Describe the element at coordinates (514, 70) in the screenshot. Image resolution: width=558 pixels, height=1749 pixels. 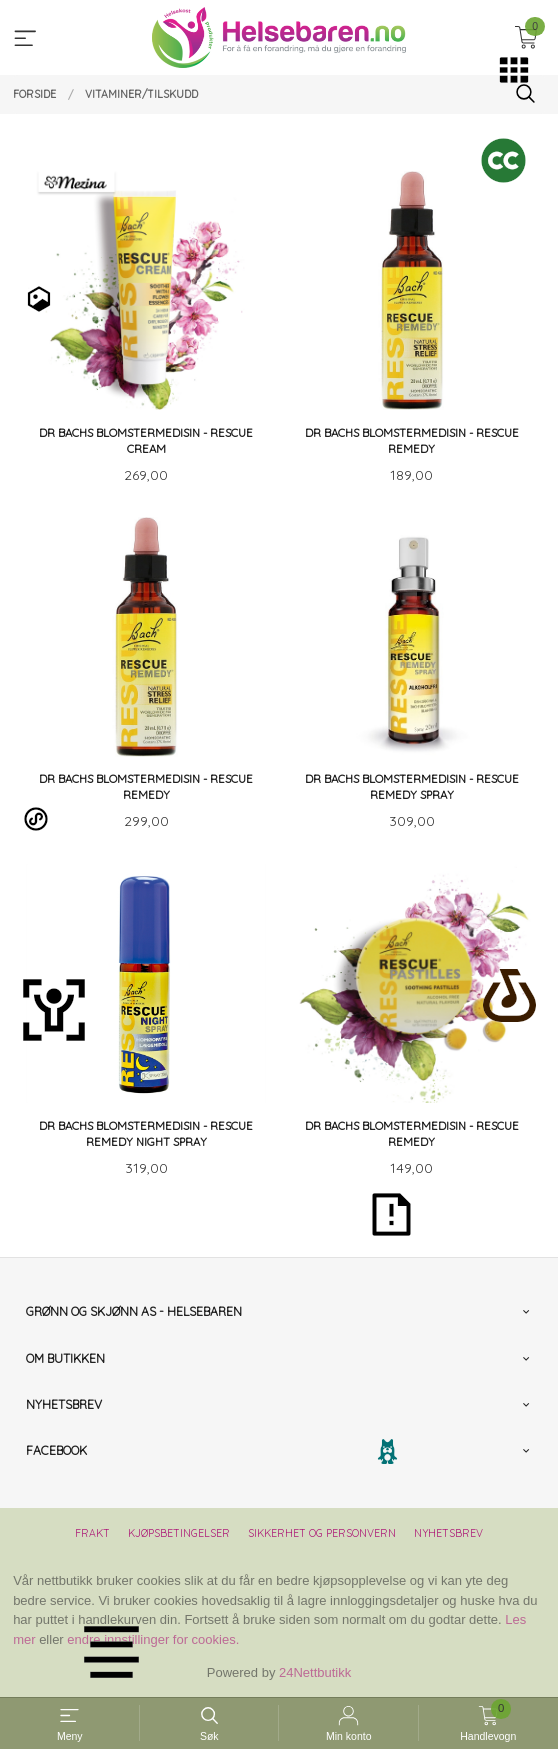
I see `switch to grid view layout` at that location.